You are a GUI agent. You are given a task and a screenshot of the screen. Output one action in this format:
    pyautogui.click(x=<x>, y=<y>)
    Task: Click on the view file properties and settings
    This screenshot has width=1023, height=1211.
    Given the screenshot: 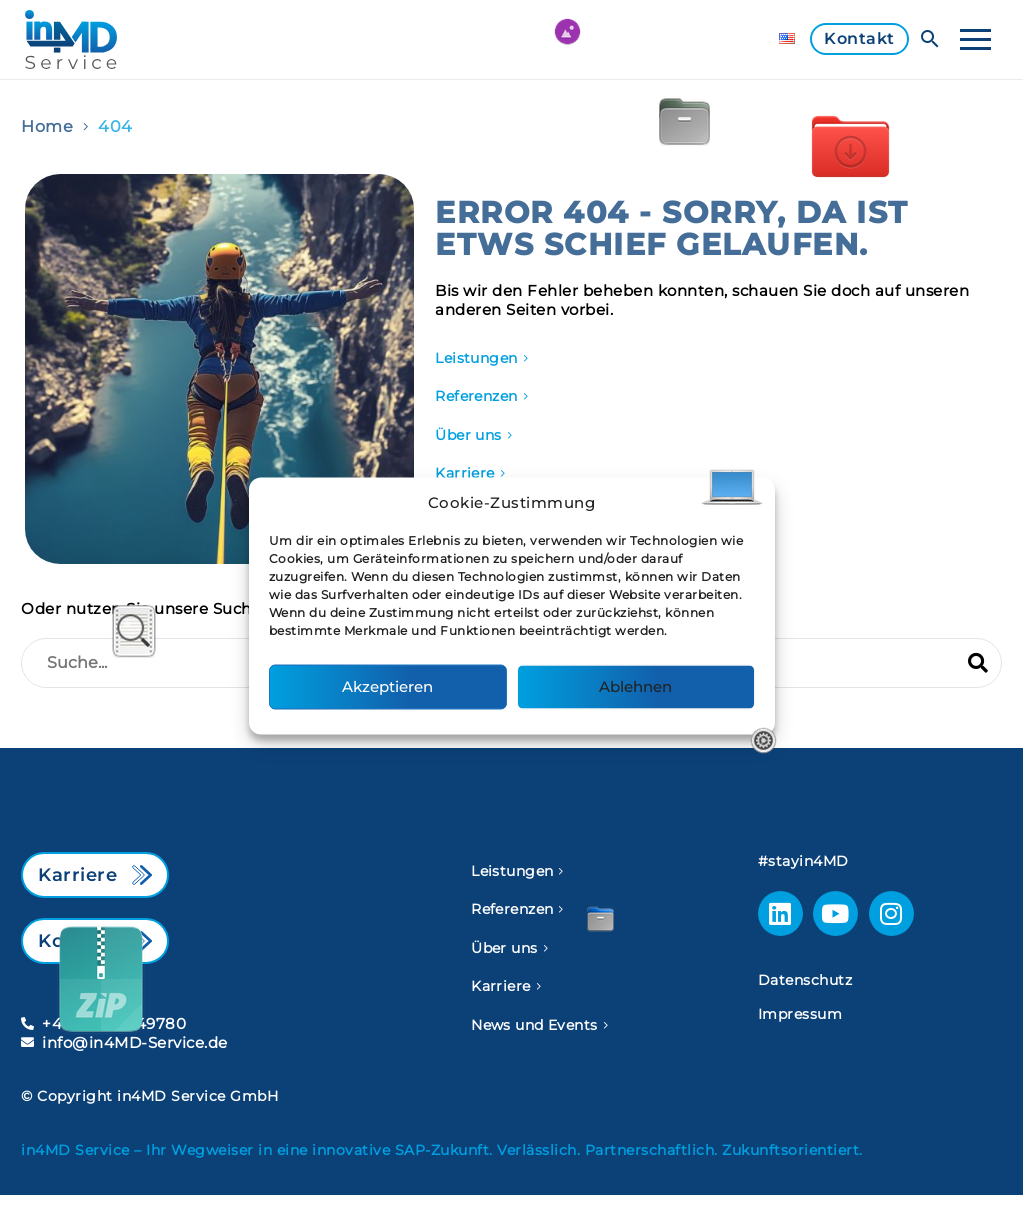 What is the action you would take?
    pyautogui.click(x=763, y=740)
    